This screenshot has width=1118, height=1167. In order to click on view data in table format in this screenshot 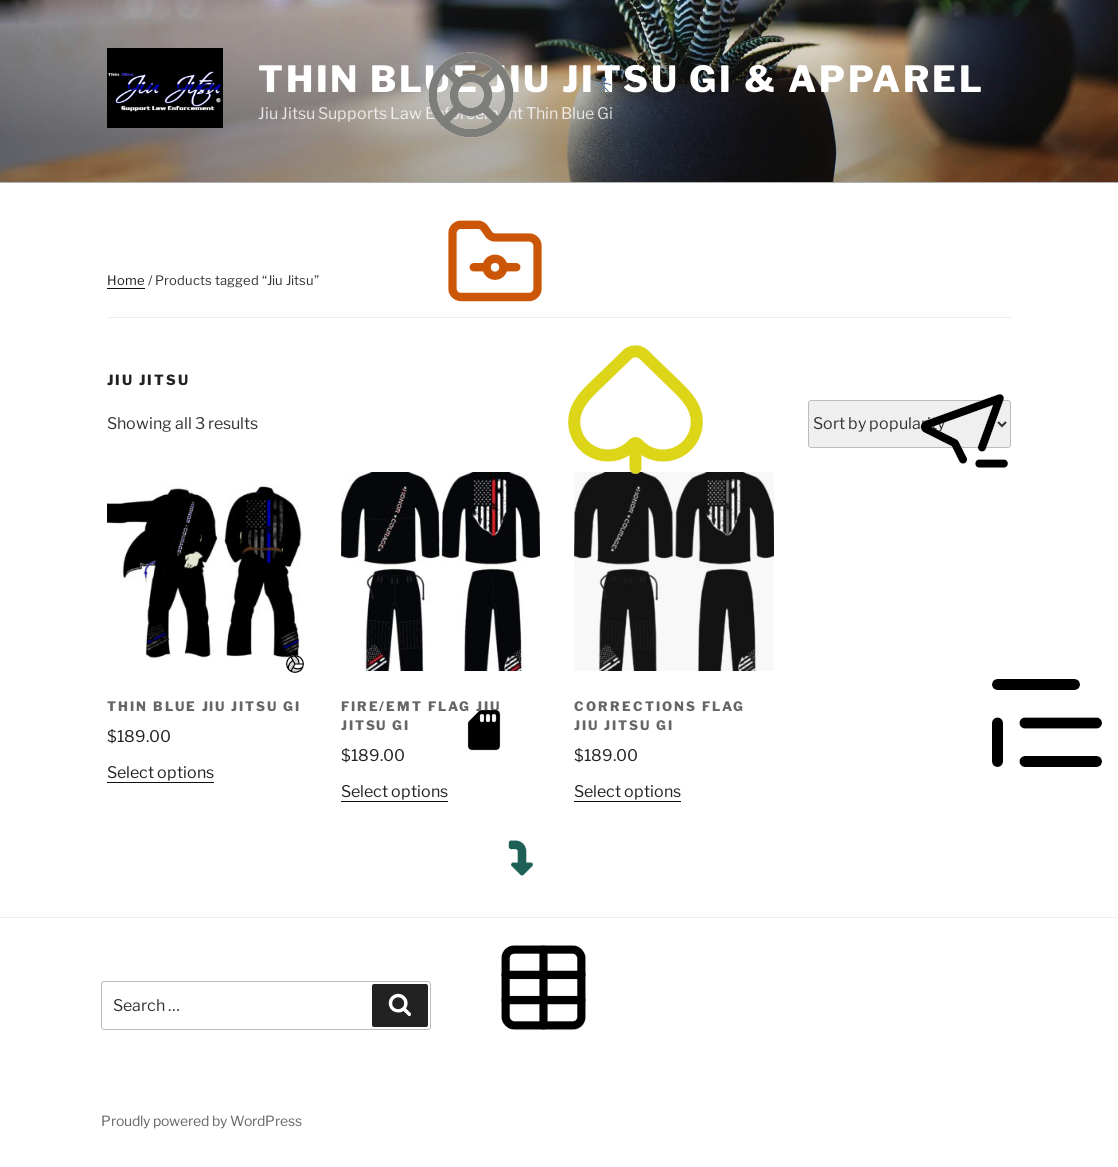, I will do `click(543, 987)`.